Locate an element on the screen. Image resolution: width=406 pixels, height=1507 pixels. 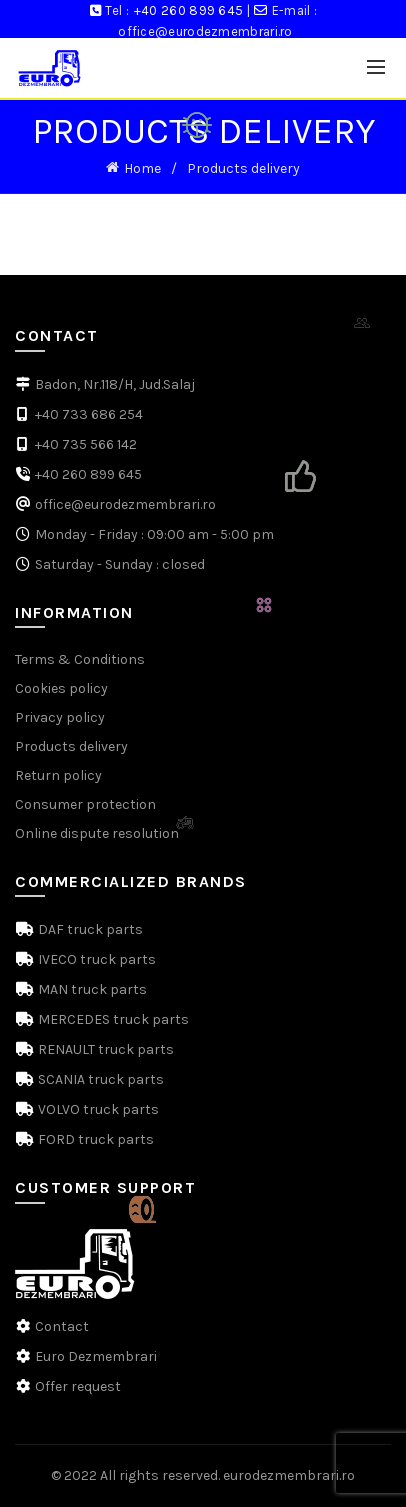
open app grid or launcher is located at coordinates (264, 605).